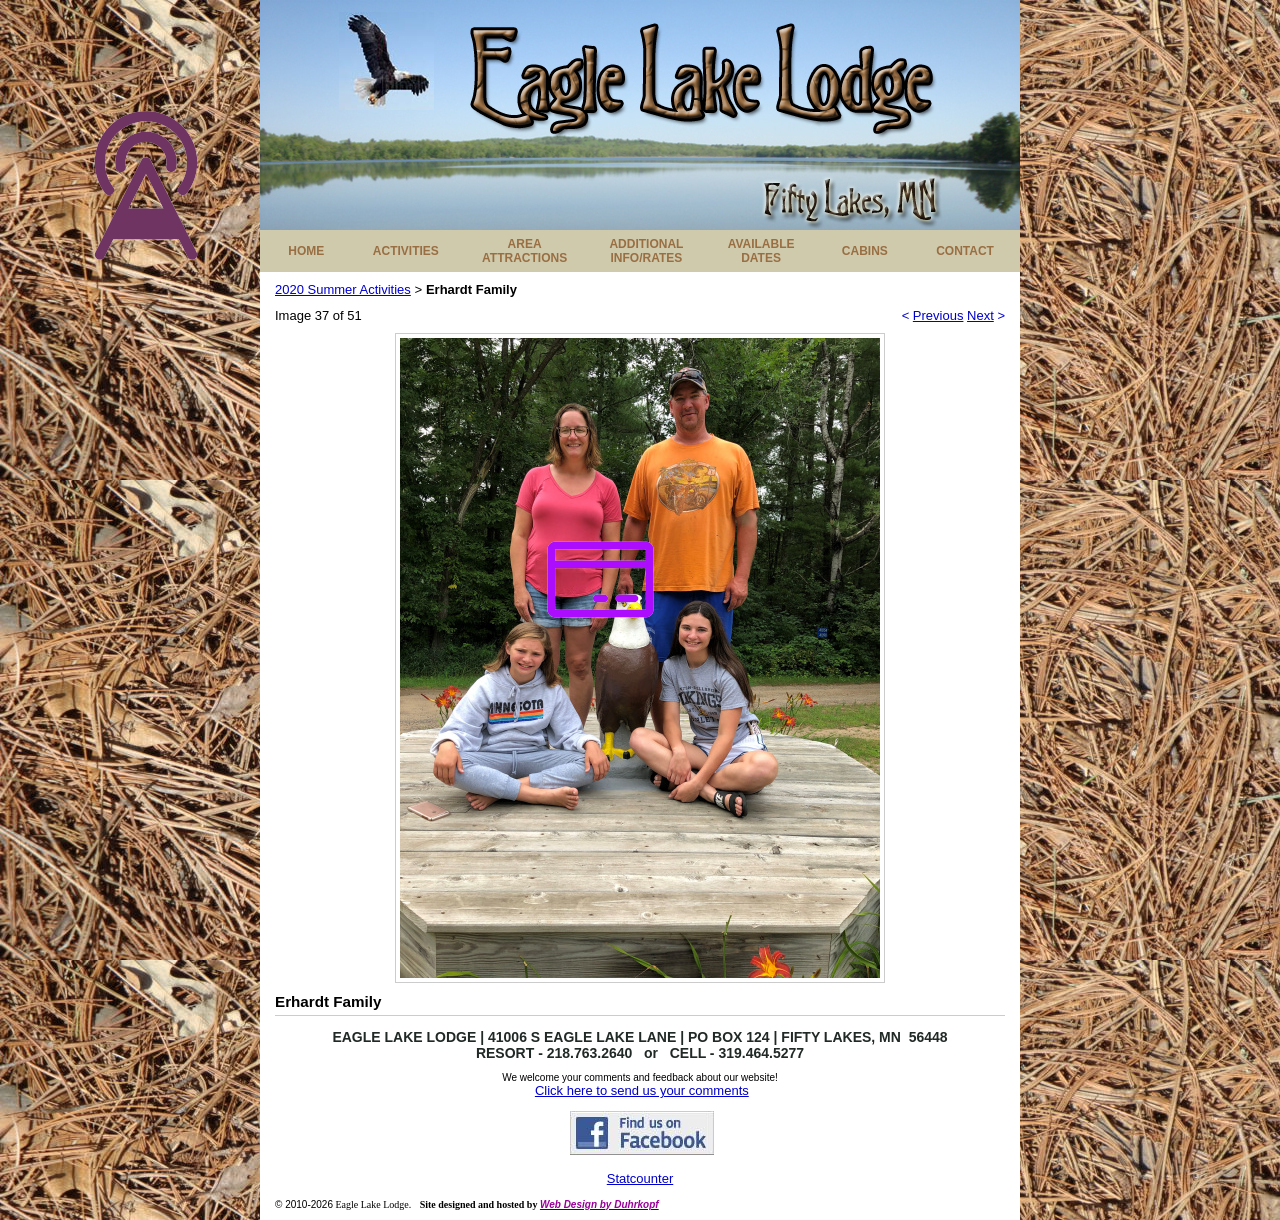  I want to click on manage payment methods, so click(600, 579).